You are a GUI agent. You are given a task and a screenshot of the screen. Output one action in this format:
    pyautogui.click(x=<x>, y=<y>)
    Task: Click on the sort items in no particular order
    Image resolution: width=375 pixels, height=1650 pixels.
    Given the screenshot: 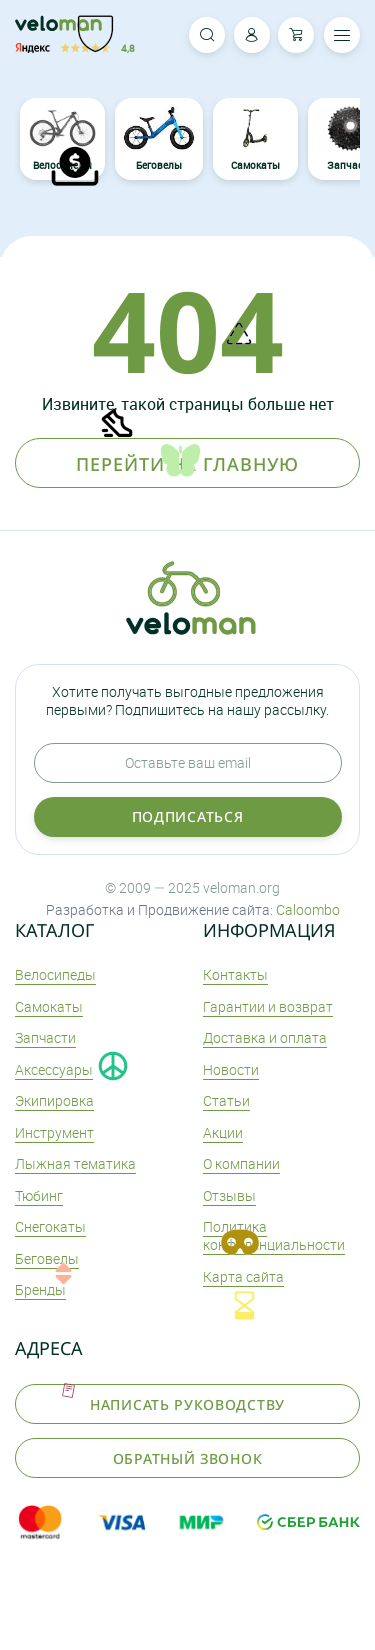 What is the action you would take?
    pyautogui.click(x=63, y=1273)
    